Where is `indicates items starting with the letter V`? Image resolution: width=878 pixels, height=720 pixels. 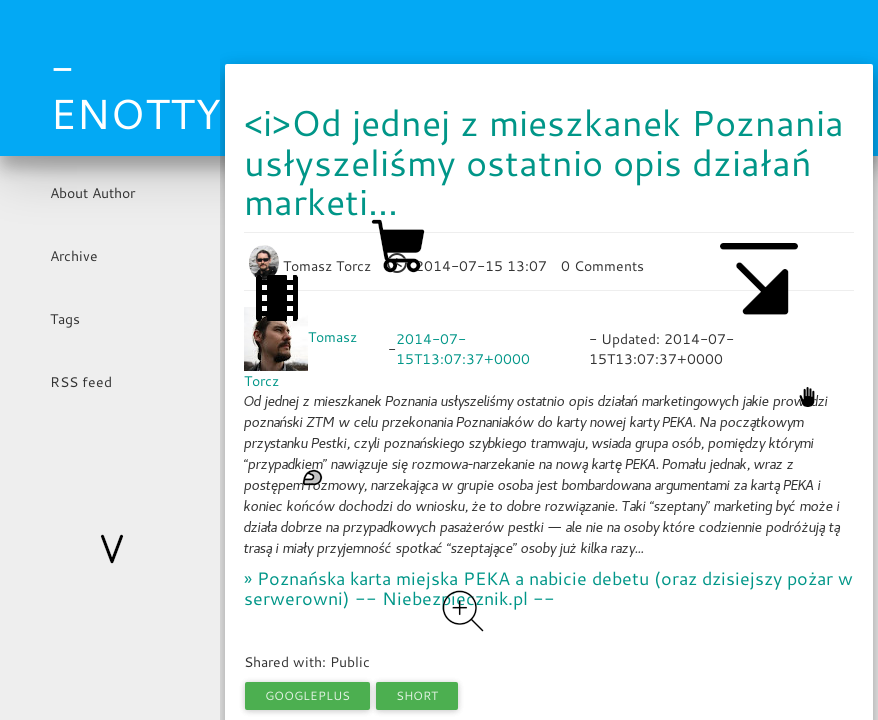 indicates items starting with the letter V is located at coordinates (112, 549).